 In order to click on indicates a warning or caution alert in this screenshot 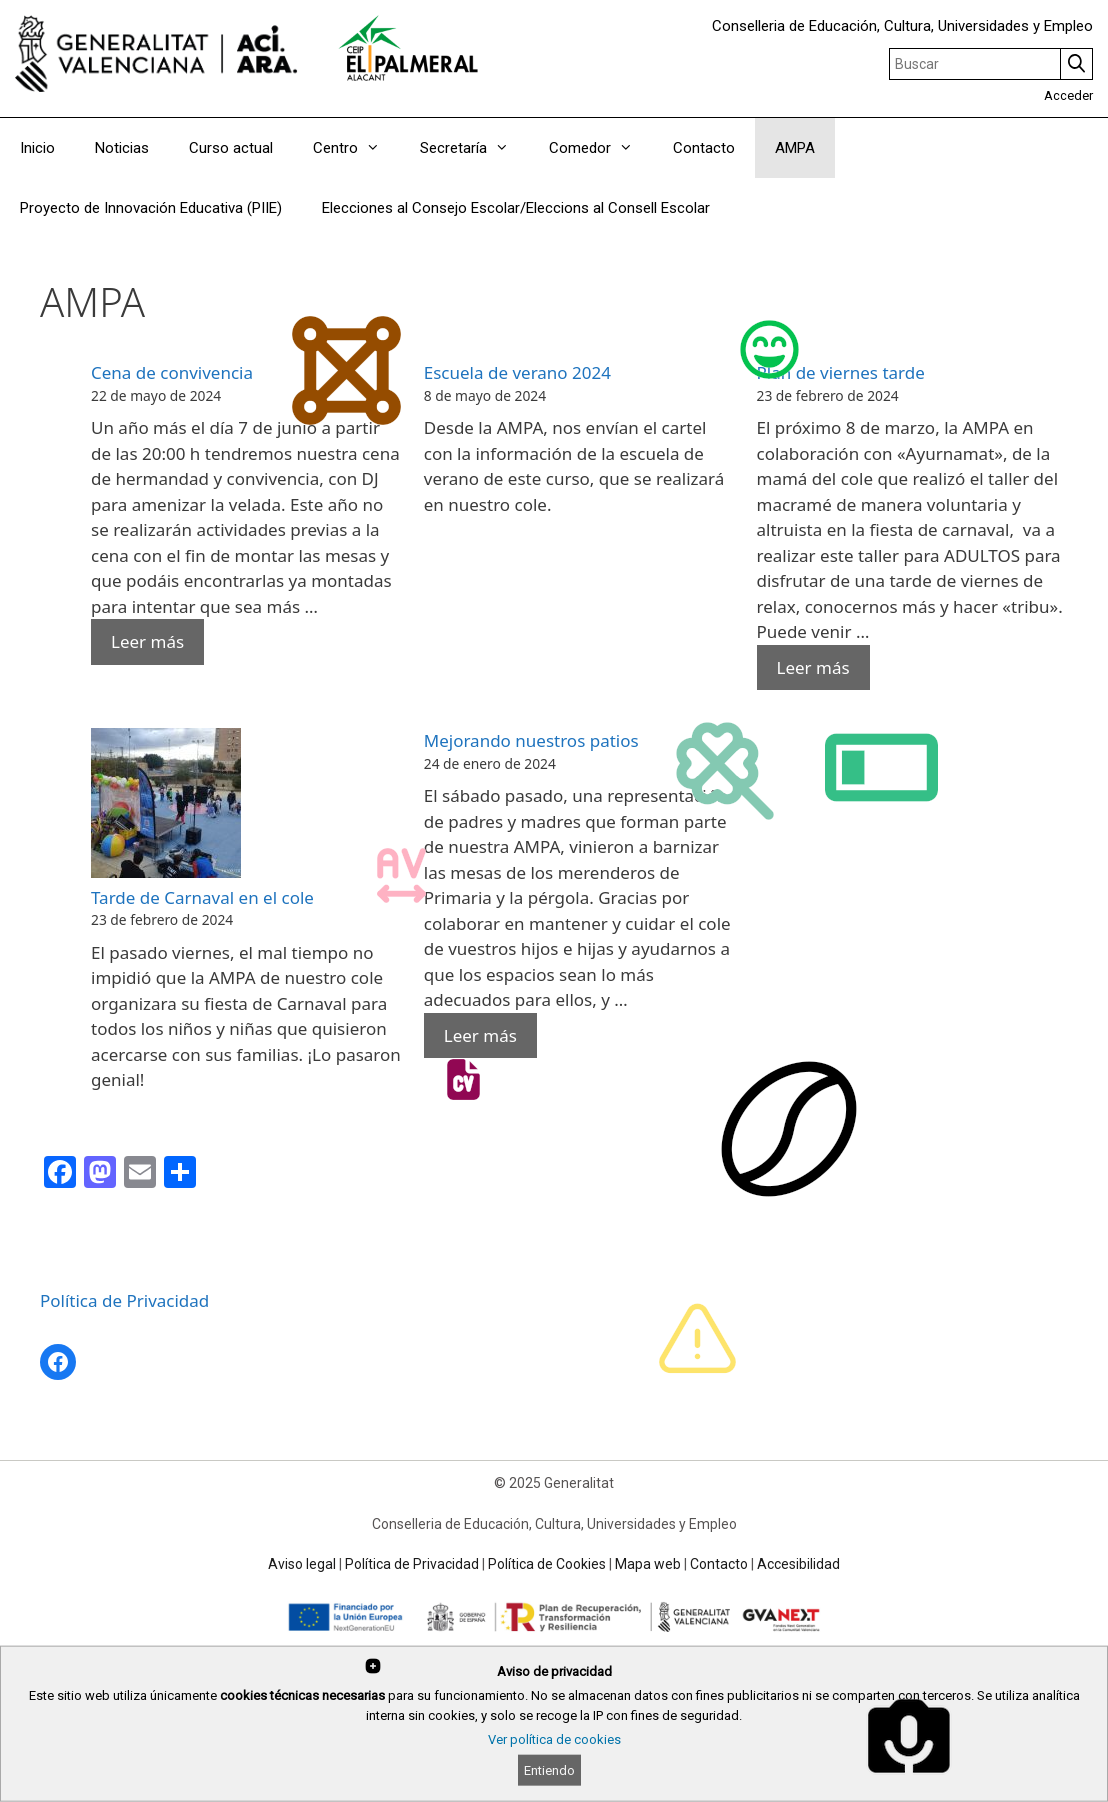, I will do `click(697, 1342)`.